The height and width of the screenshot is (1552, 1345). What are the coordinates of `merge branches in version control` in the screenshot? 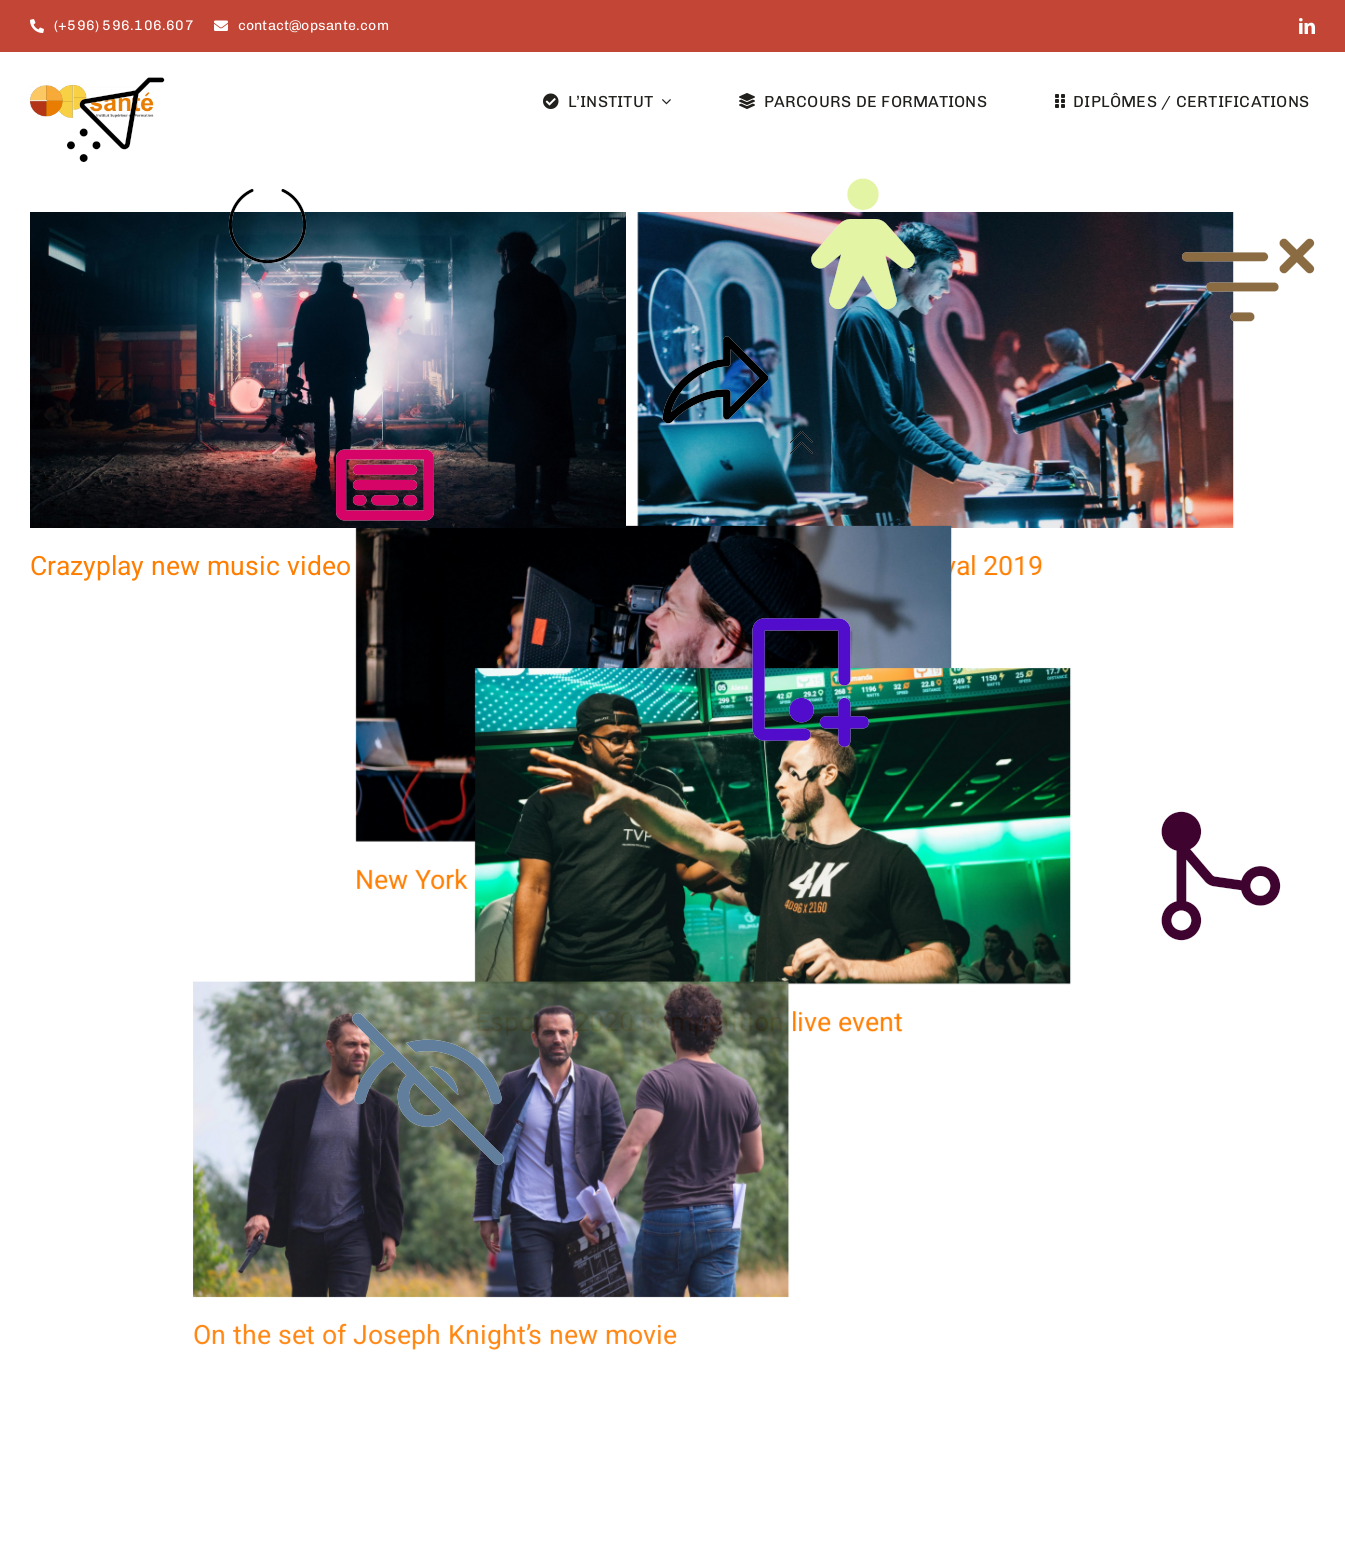 It's located at (1211, 876).